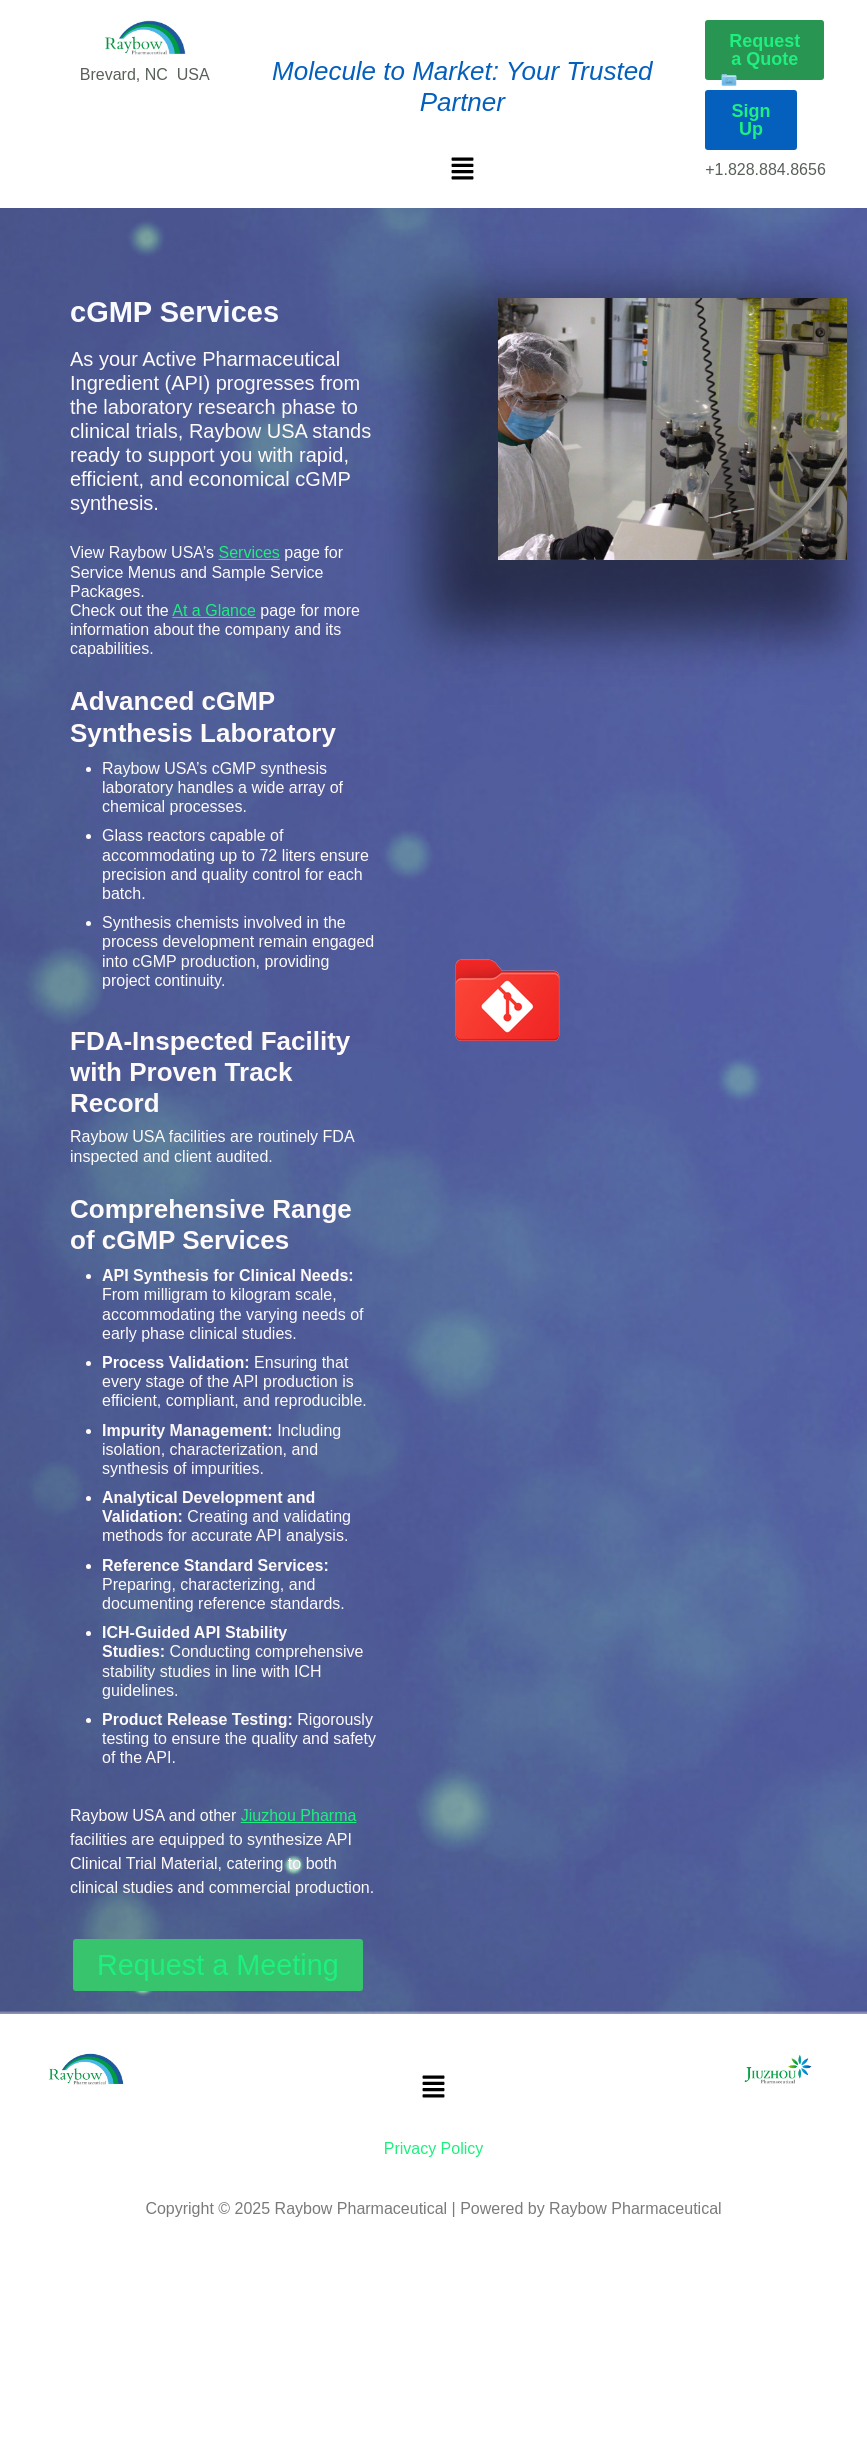  Describe the element at coordinates (729, 80) in the screenshot. I see `open your images folder` at that location.